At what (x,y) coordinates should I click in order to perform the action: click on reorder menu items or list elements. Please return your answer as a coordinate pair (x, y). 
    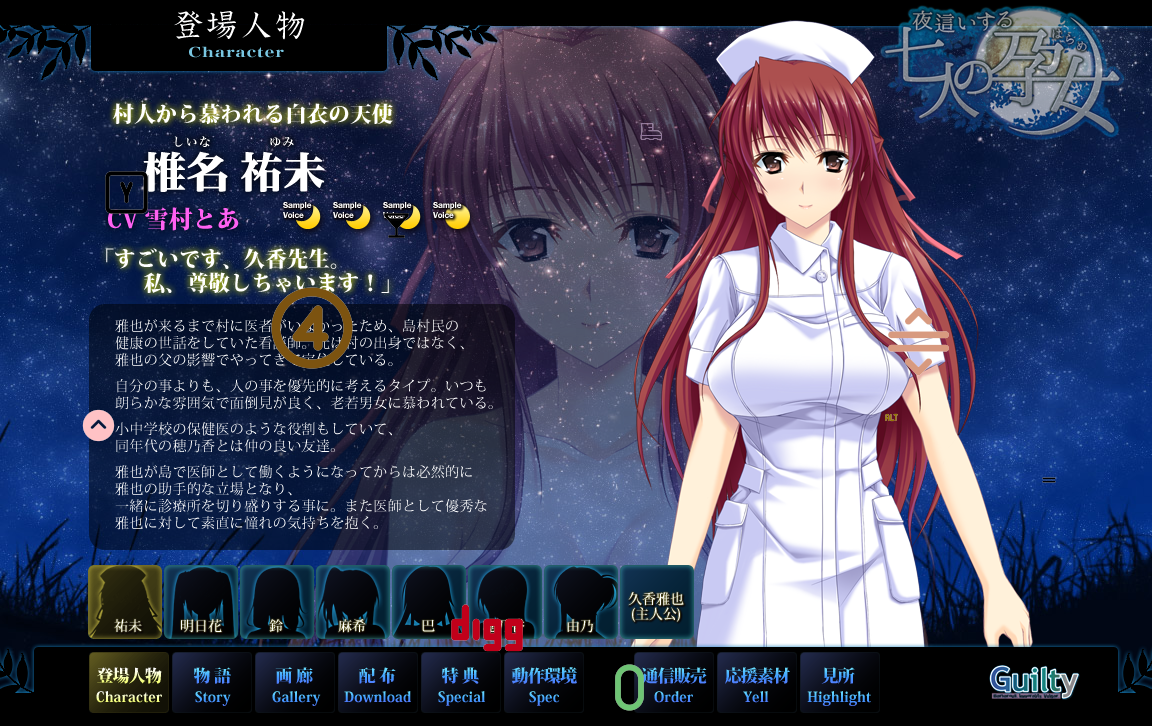
    Looking at the image, I should click on (918, 341).